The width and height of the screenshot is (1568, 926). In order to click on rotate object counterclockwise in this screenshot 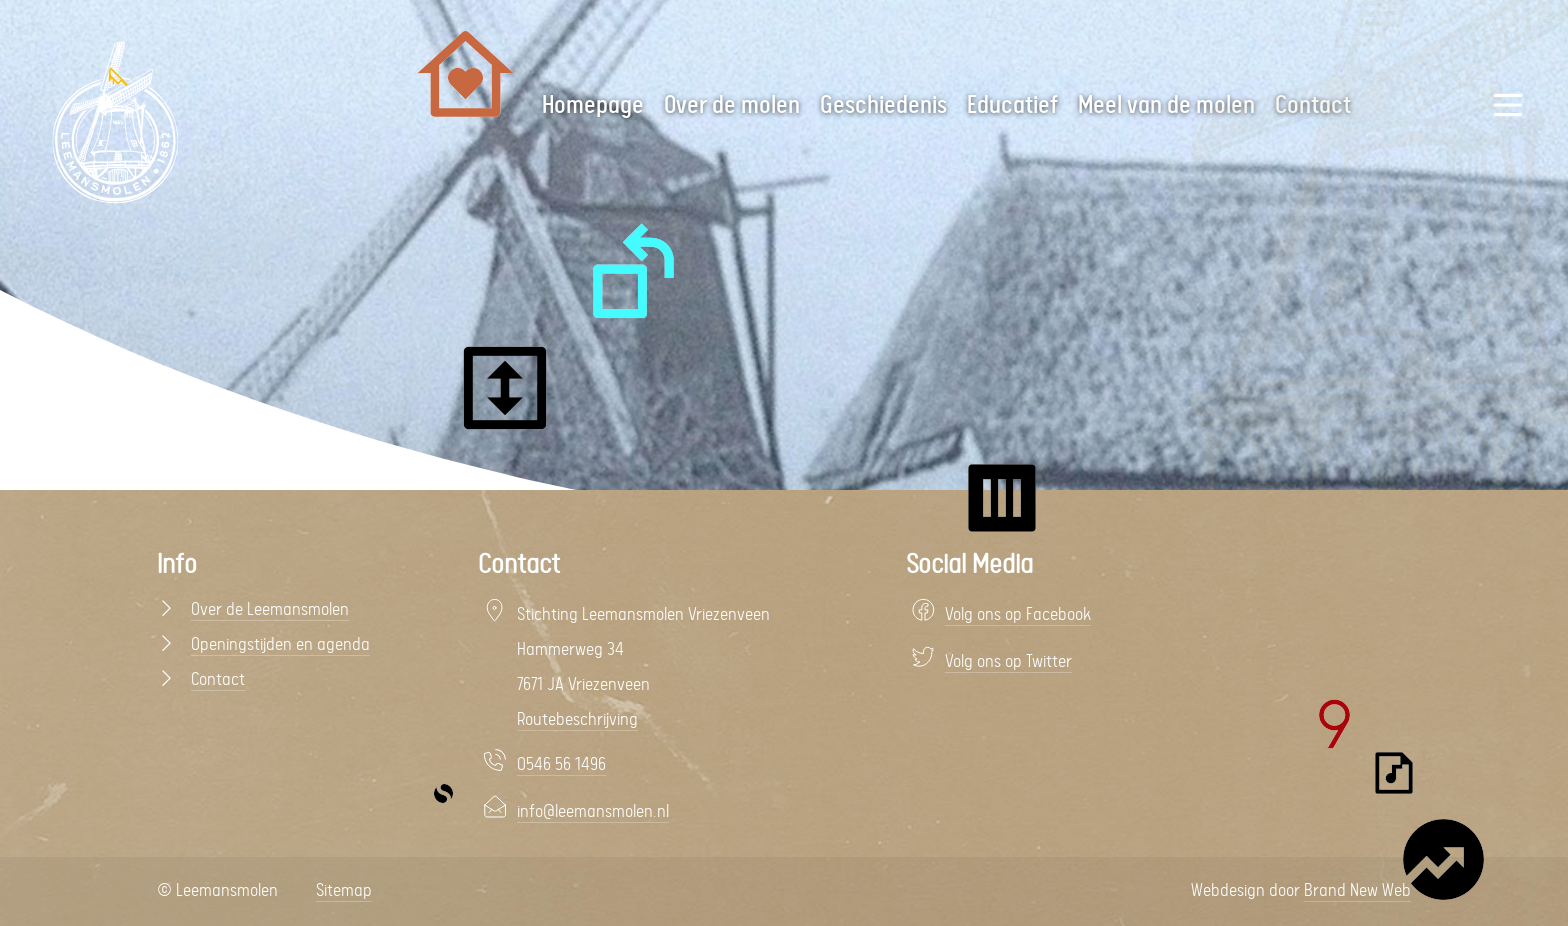, I will do `click(633, 273)`.